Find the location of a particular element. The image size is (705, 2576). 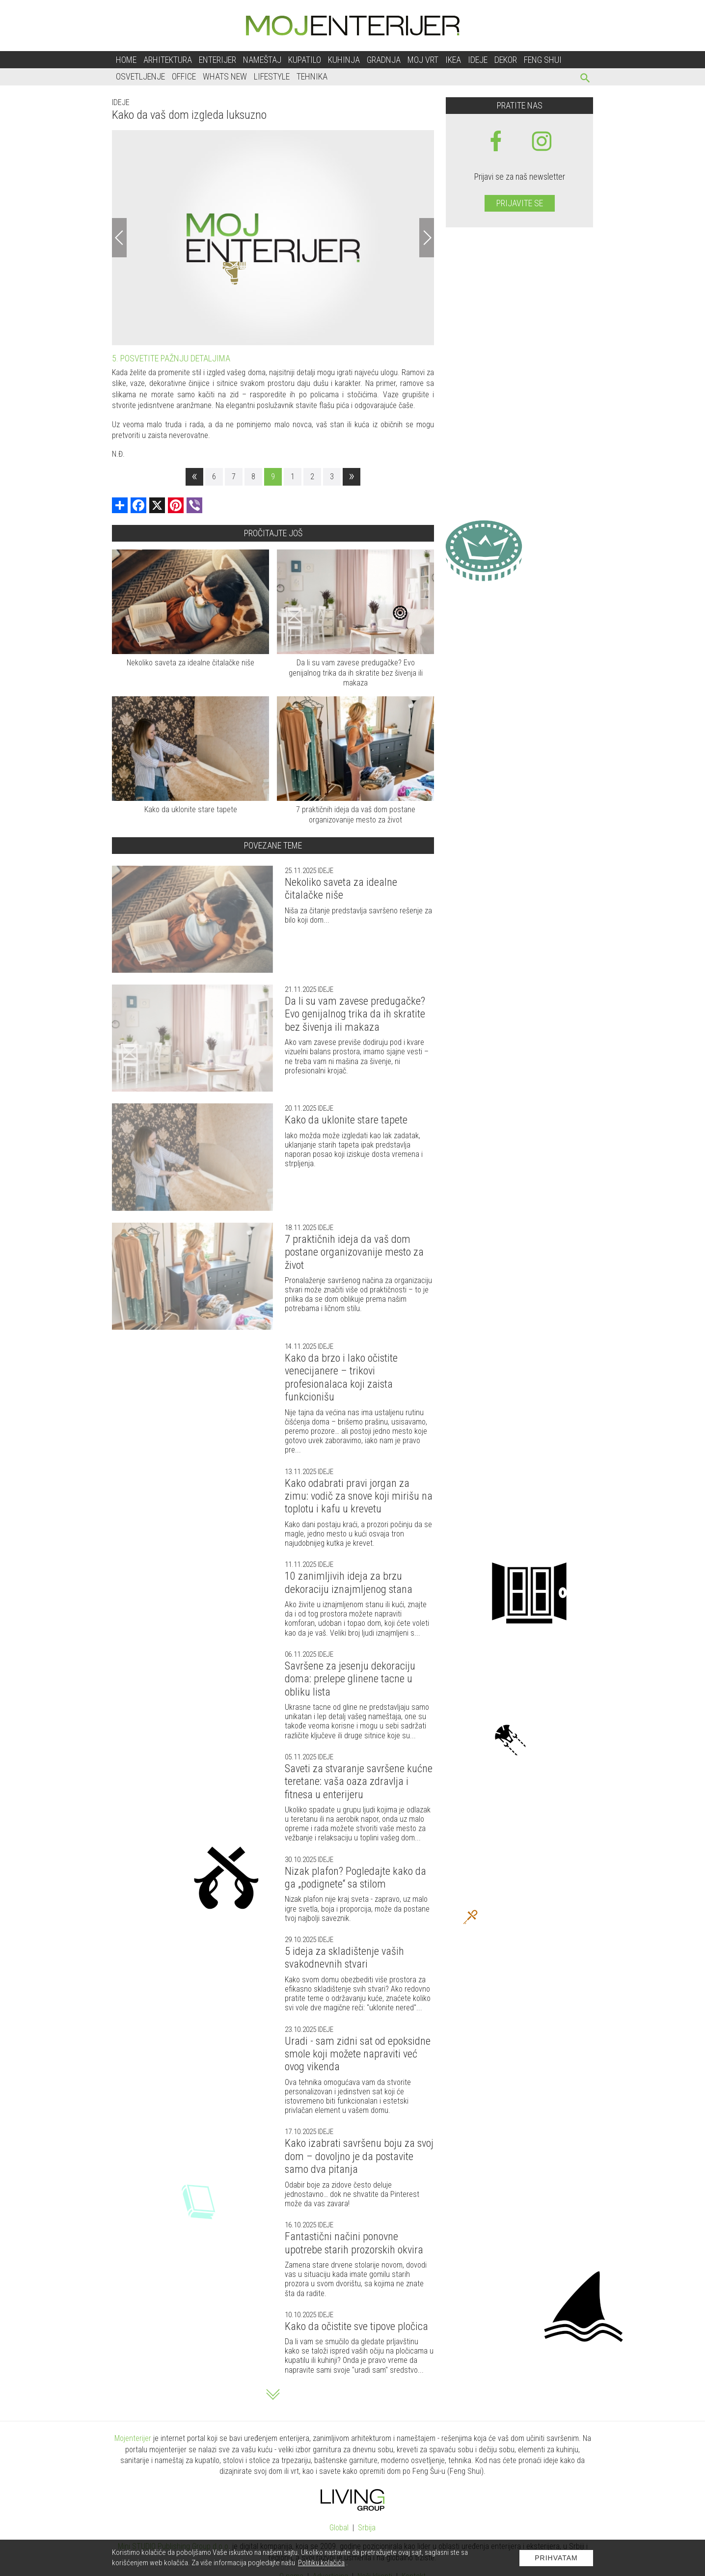

millennium key item from yu-gi-oh series is located at coordinates (470, 1917).